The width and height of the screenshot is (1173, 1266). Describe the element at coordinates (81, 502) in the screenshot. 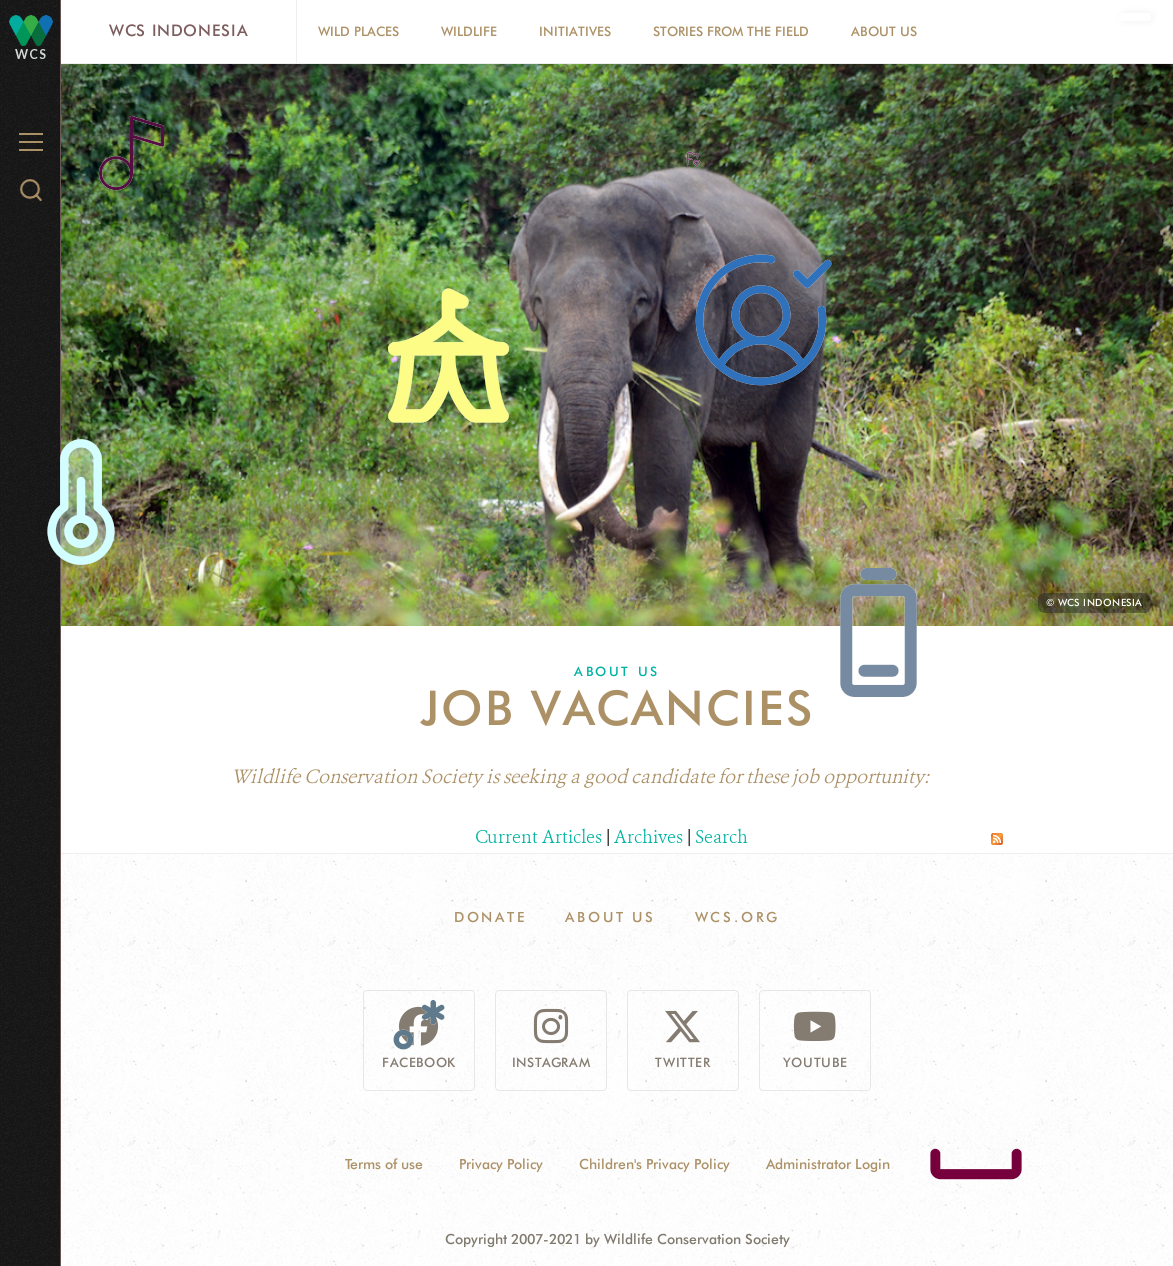

I see `view current temperature` at that location.